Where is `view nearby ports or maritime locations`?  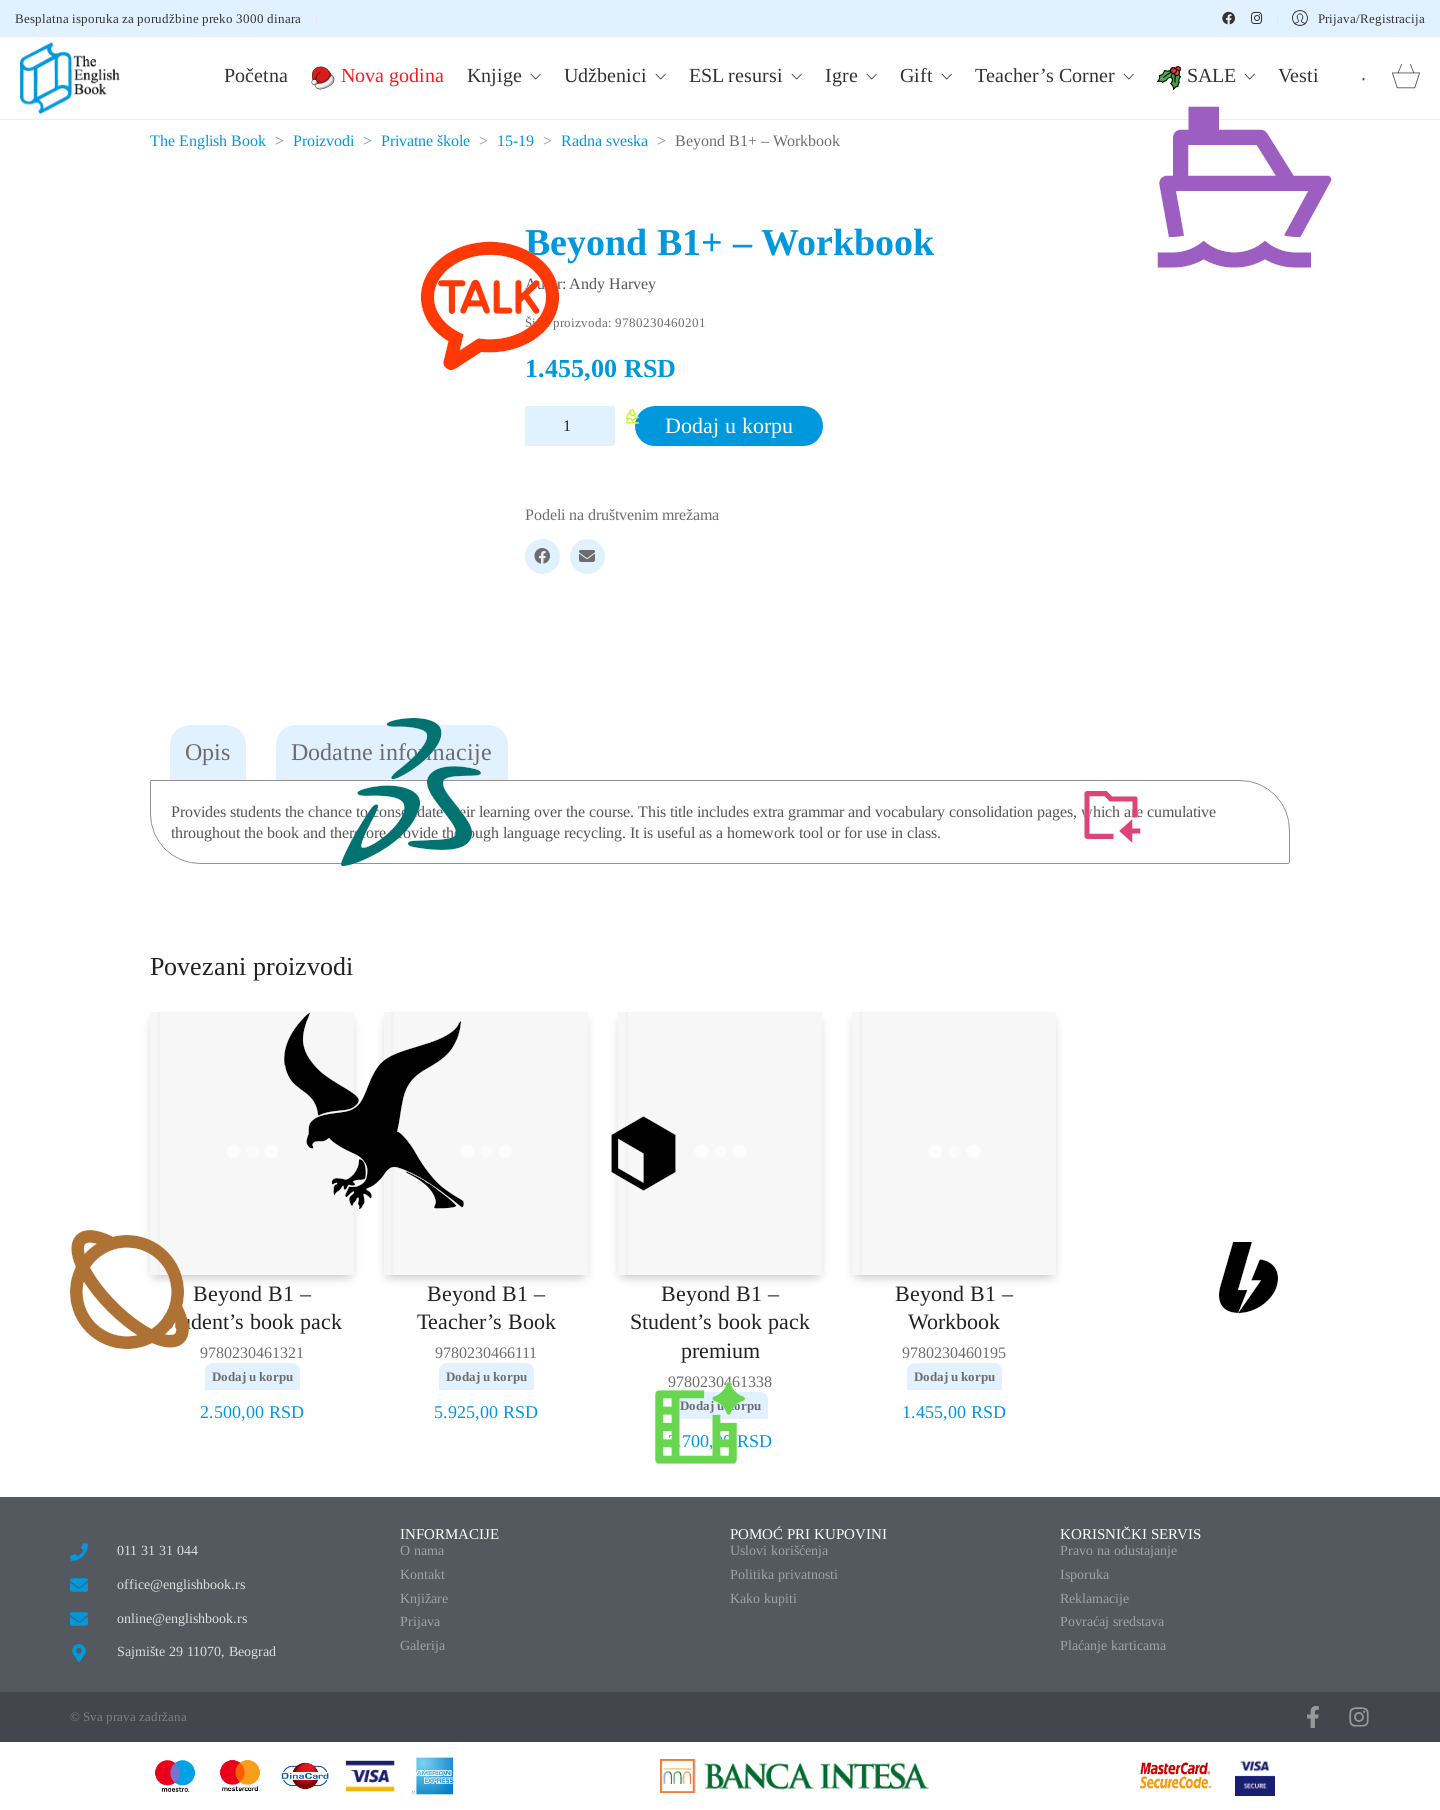
view nearby ports or maritime locations is located at coordinates (1242, 191).